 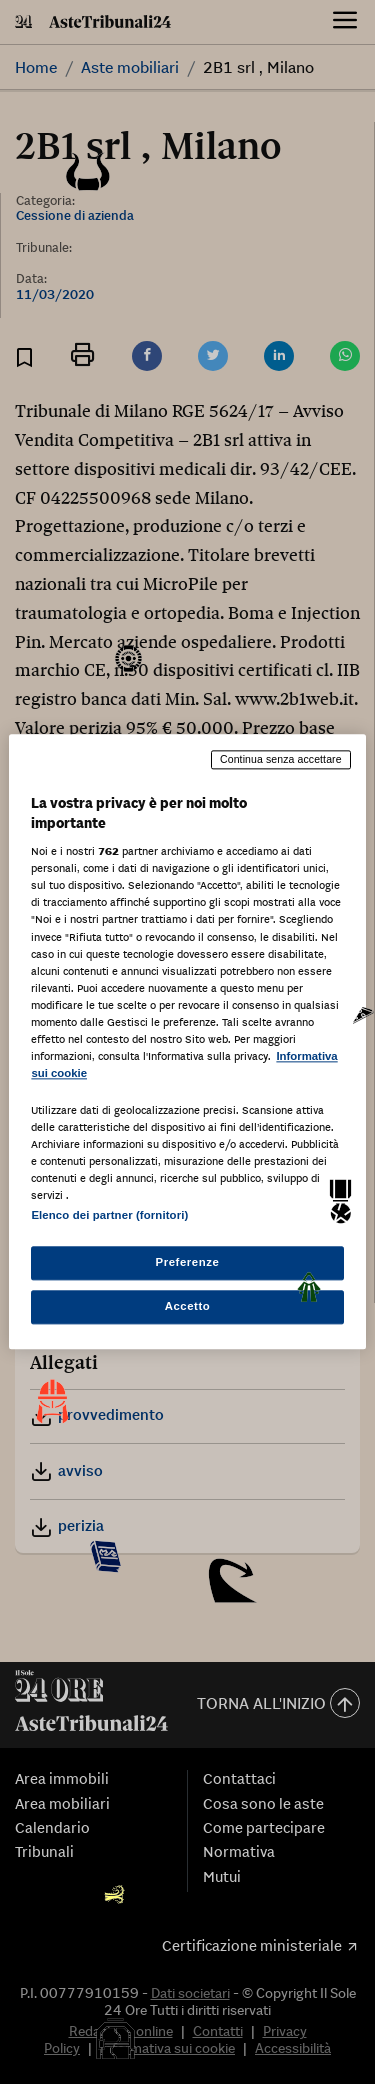 What do you see at coordinates (340, 1201) in the screenshot?
I see `view achievements or awards` at bounding box center [340, 1201].